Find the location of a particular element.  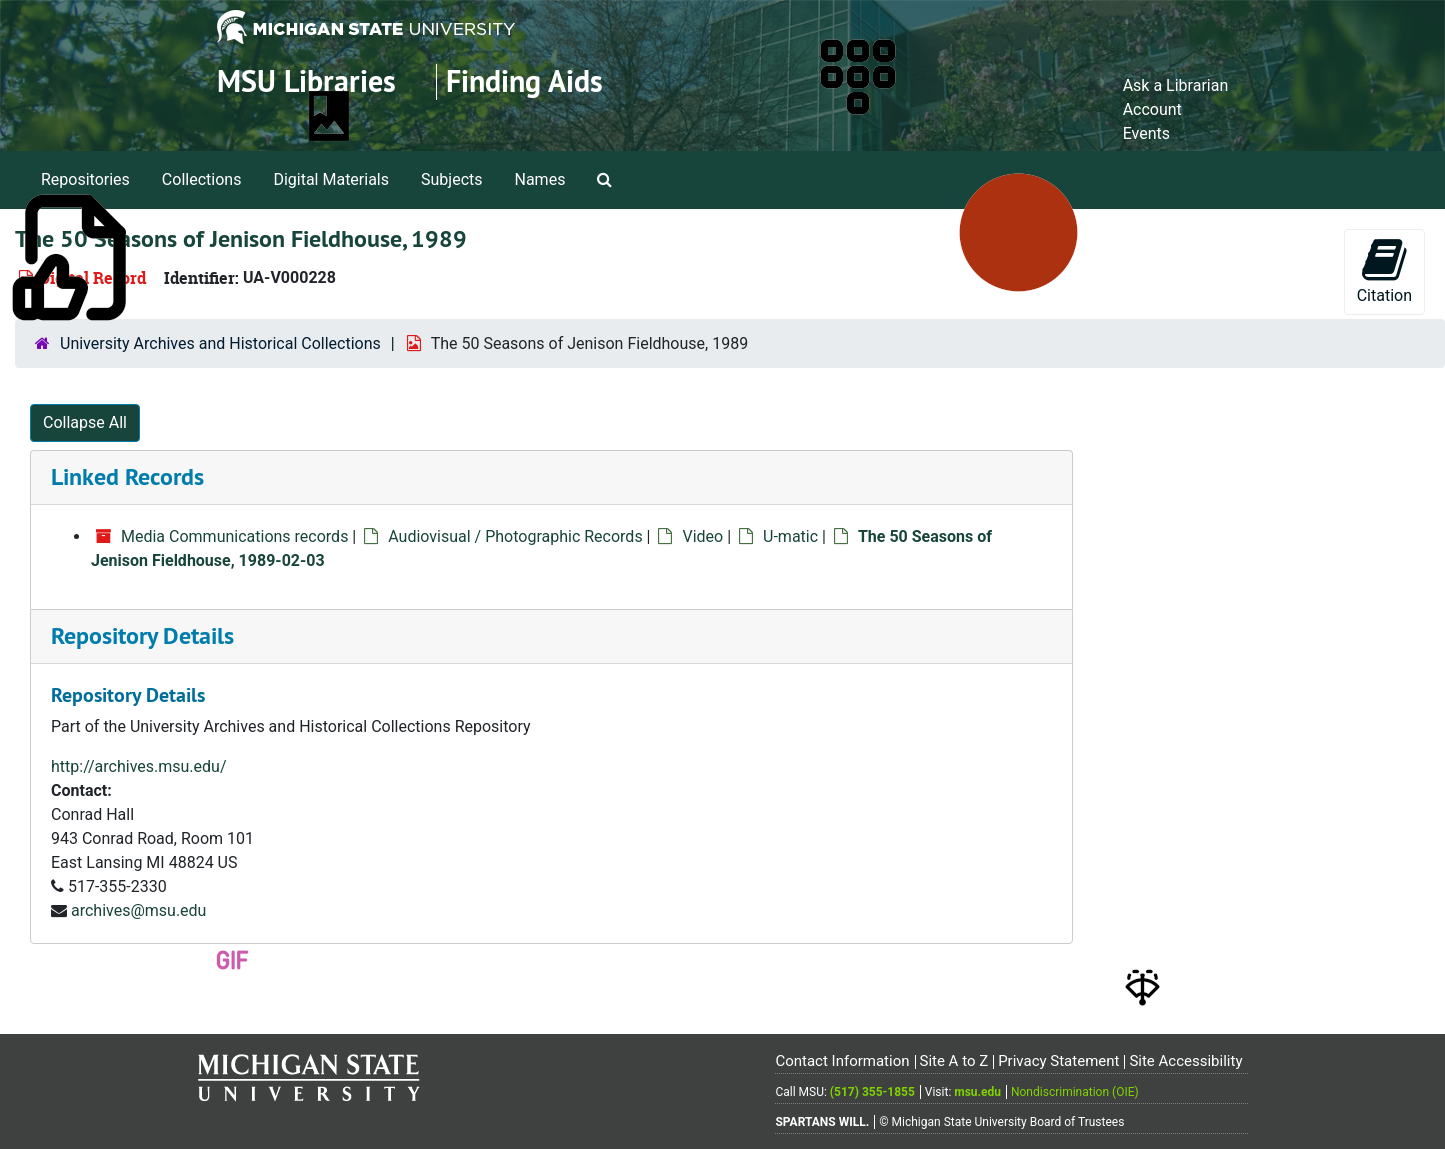

insert a GIF into your message is located at coordinates (232, 960).